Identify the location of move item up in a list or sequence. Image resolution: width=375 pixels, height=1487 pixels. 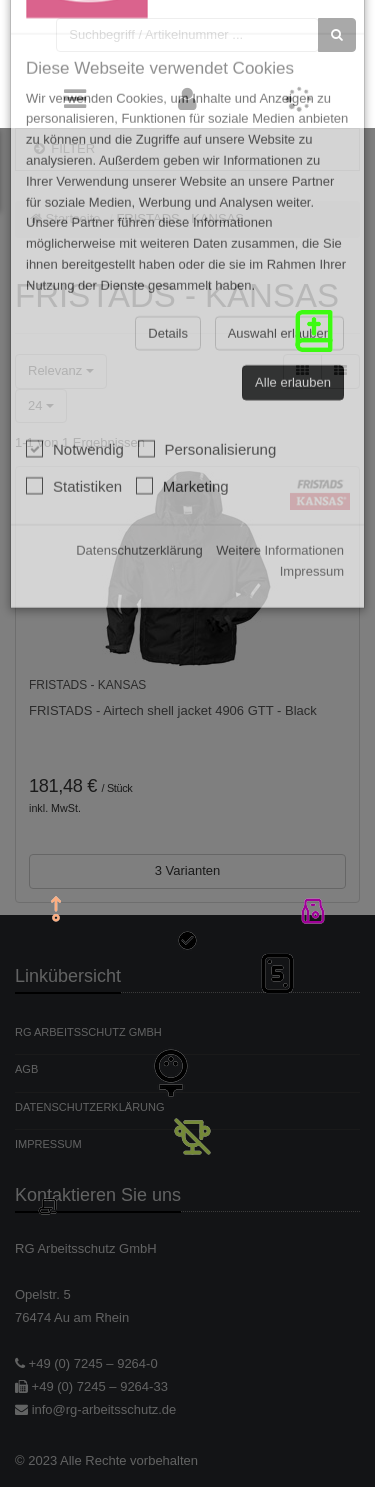
(56, 909).